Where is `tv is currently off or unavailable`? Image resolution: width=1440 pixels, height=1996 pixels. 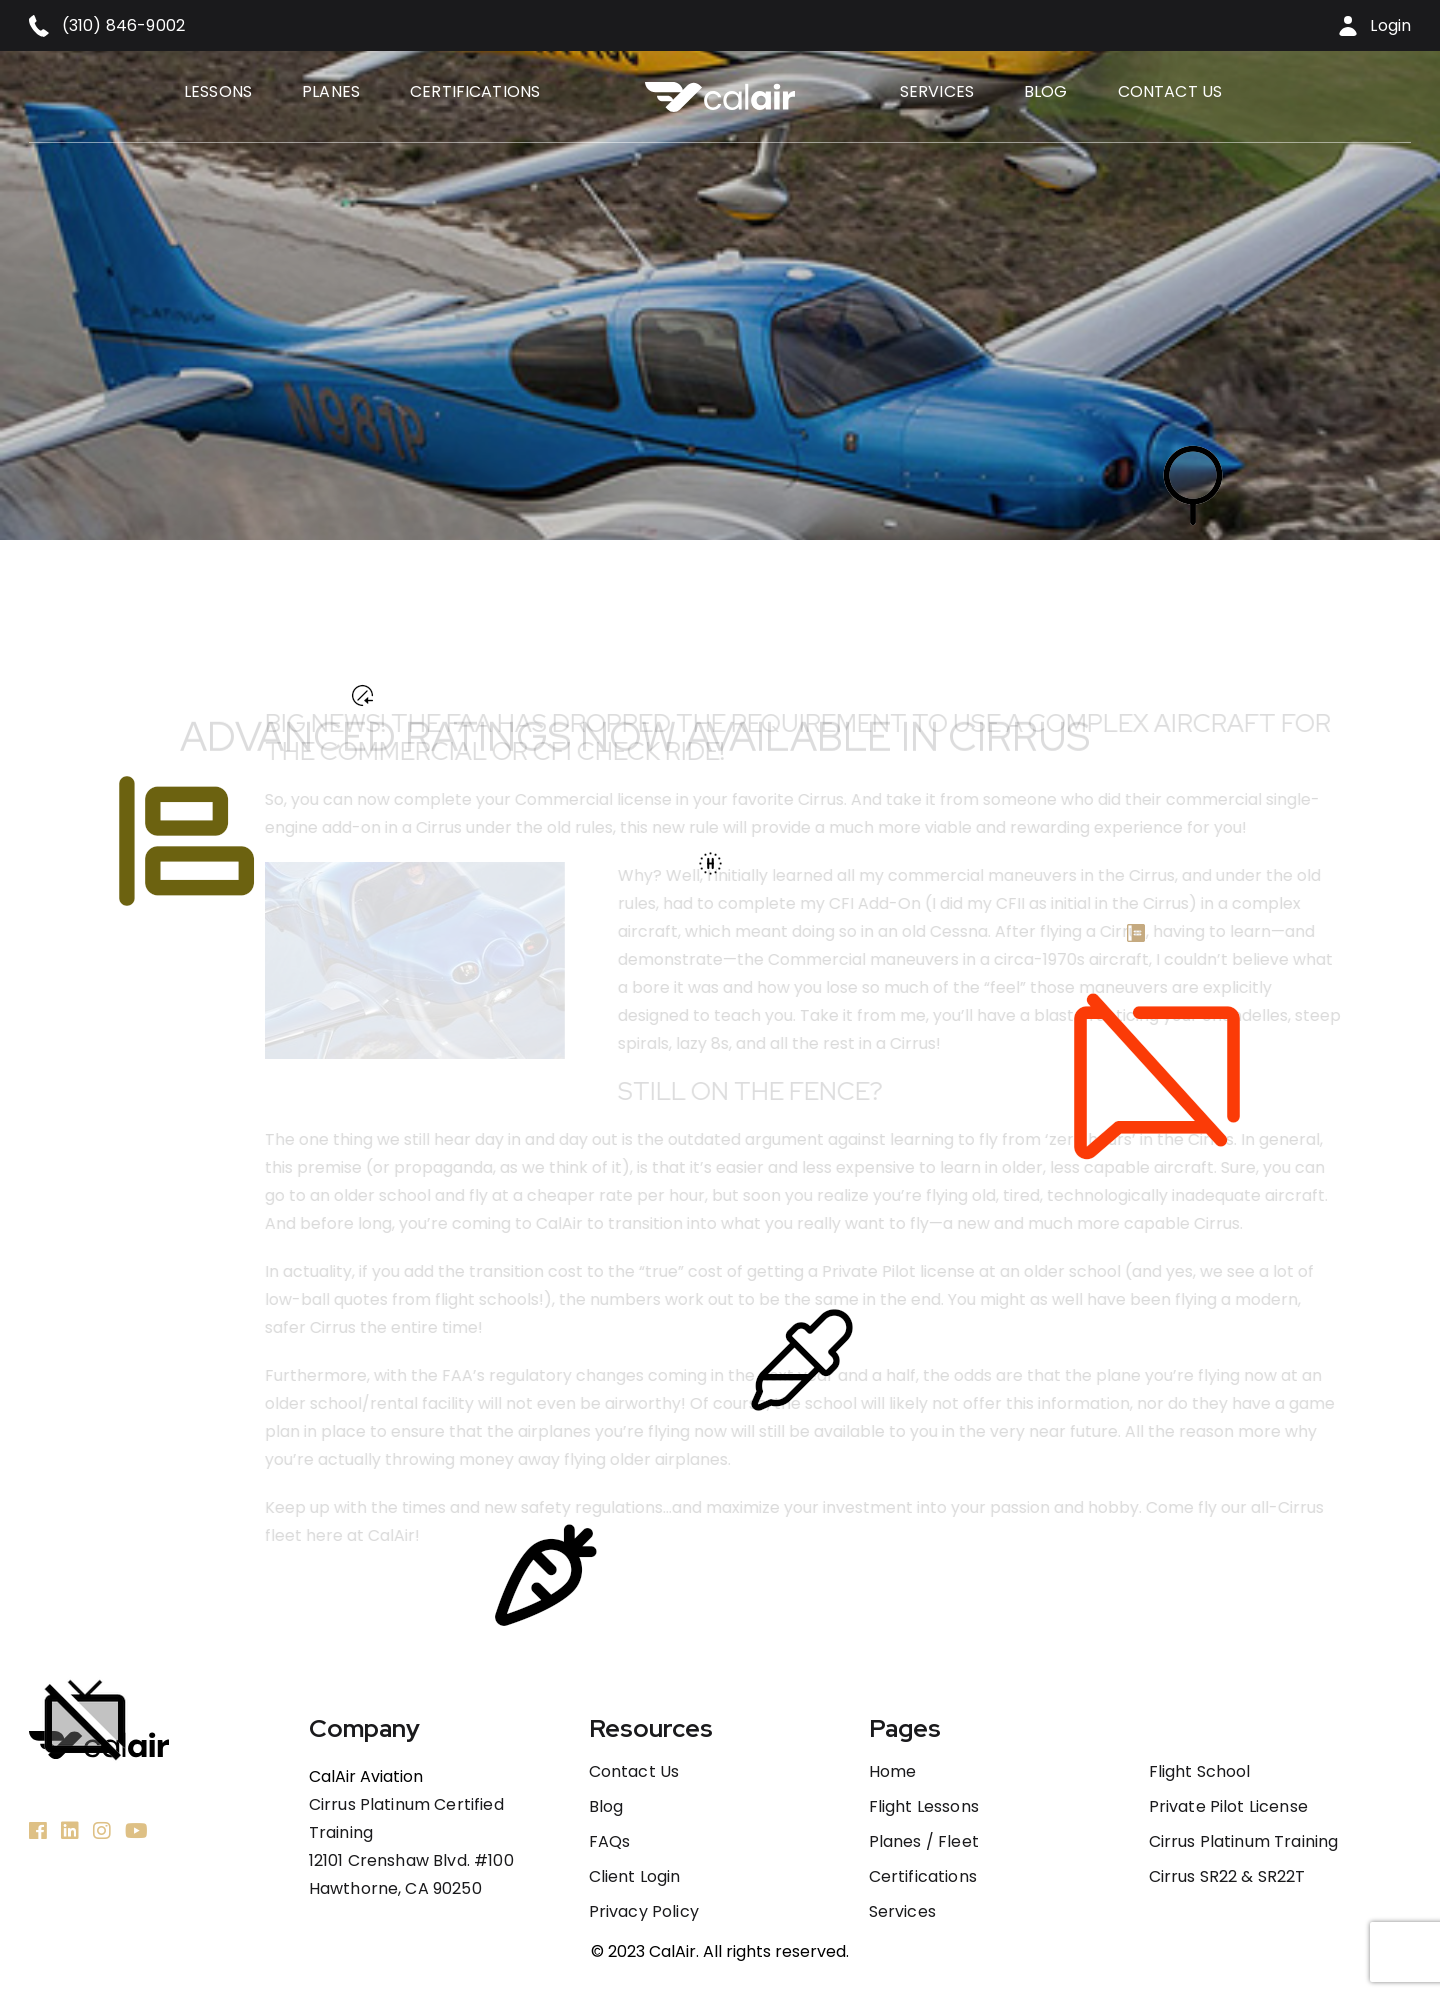
tv is currently off or unavailable is located at coordinates (85, 1720).